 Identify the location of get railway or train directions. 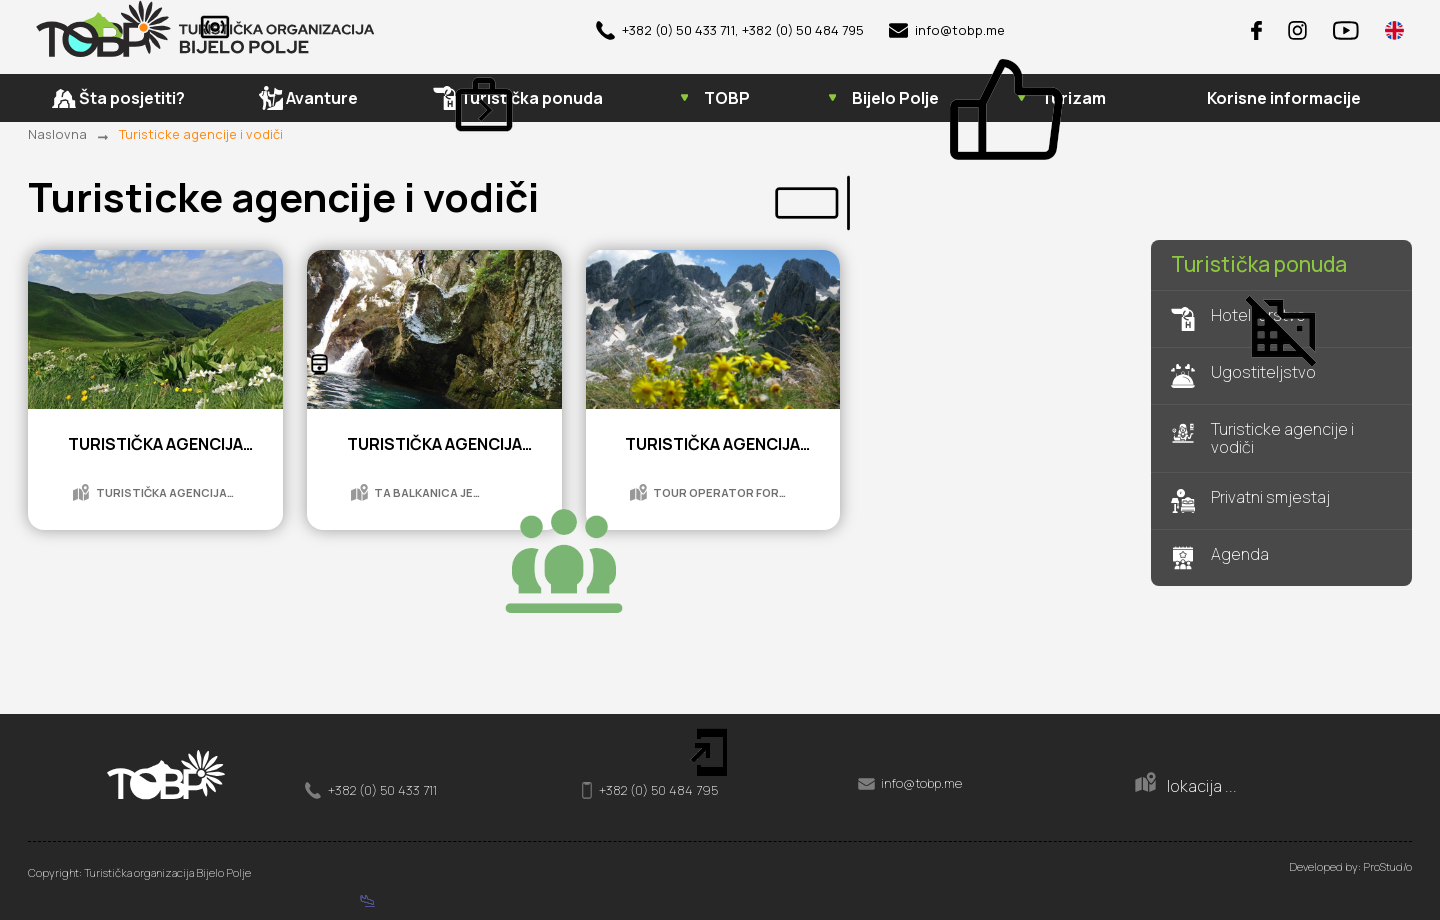
(319, 365).